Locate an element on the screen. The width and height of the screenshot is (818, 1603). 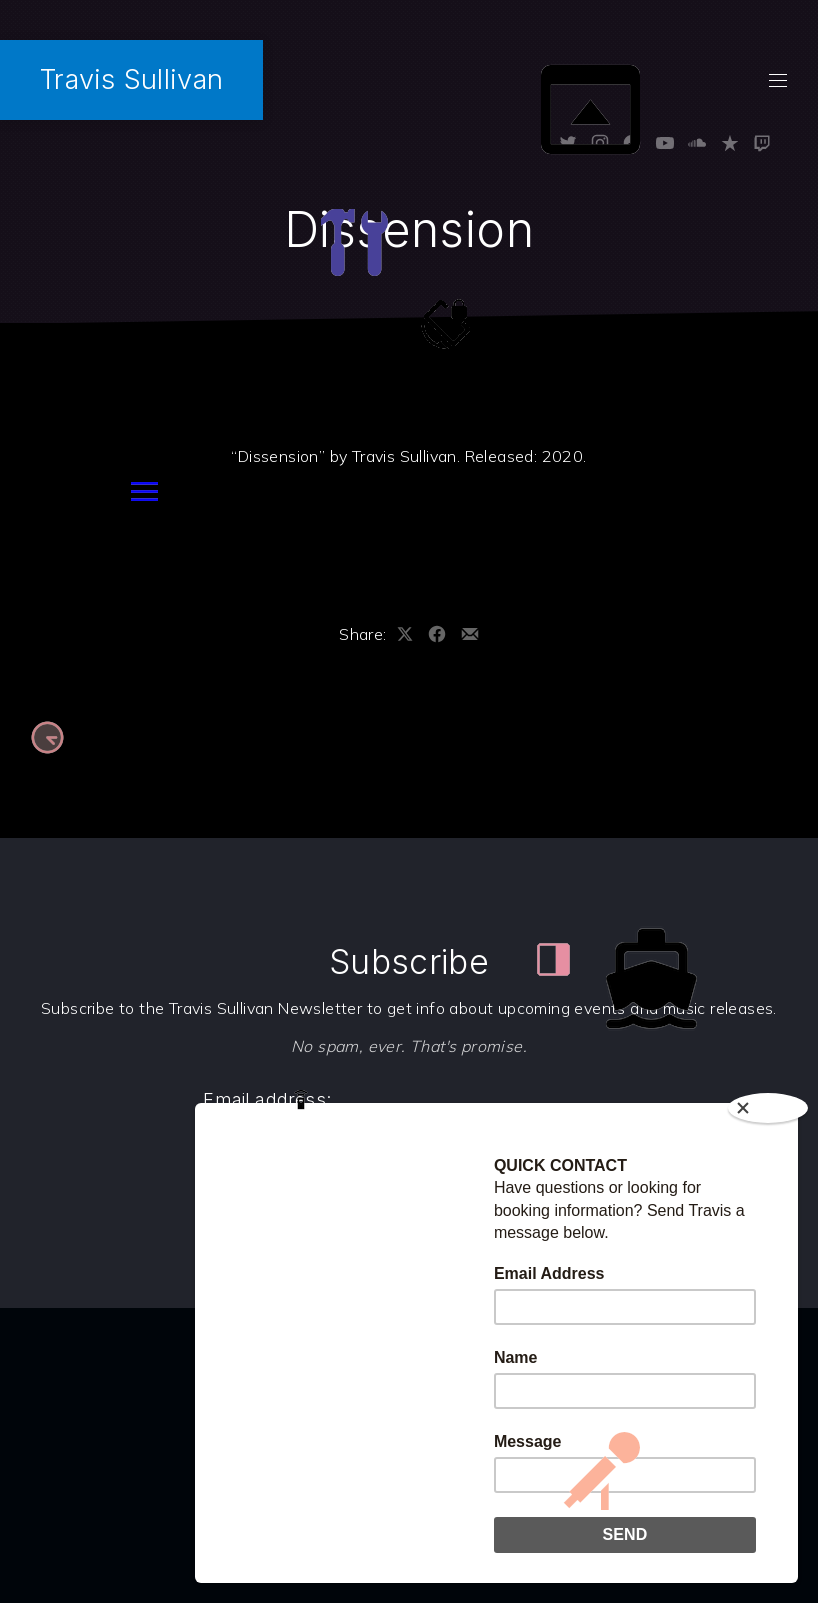
toggle the right sidebar panel is located at coordinates (553, 959).